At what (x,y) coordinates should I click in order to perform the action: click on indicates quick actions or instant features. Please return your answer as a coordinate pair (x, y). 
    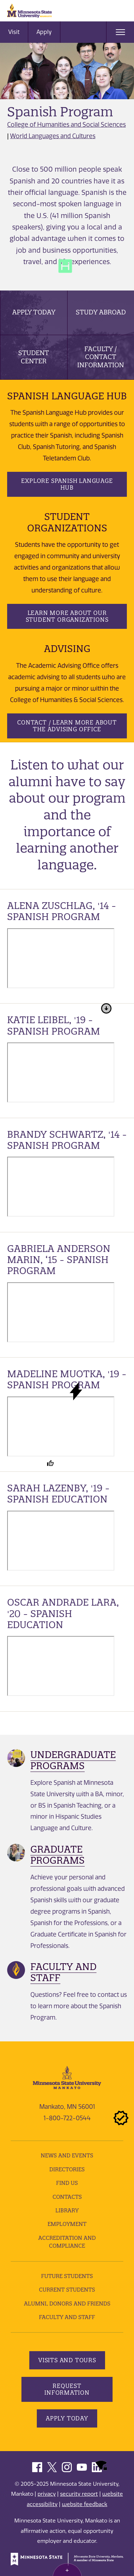
    Looking at the image, I should click on (76, 1391).